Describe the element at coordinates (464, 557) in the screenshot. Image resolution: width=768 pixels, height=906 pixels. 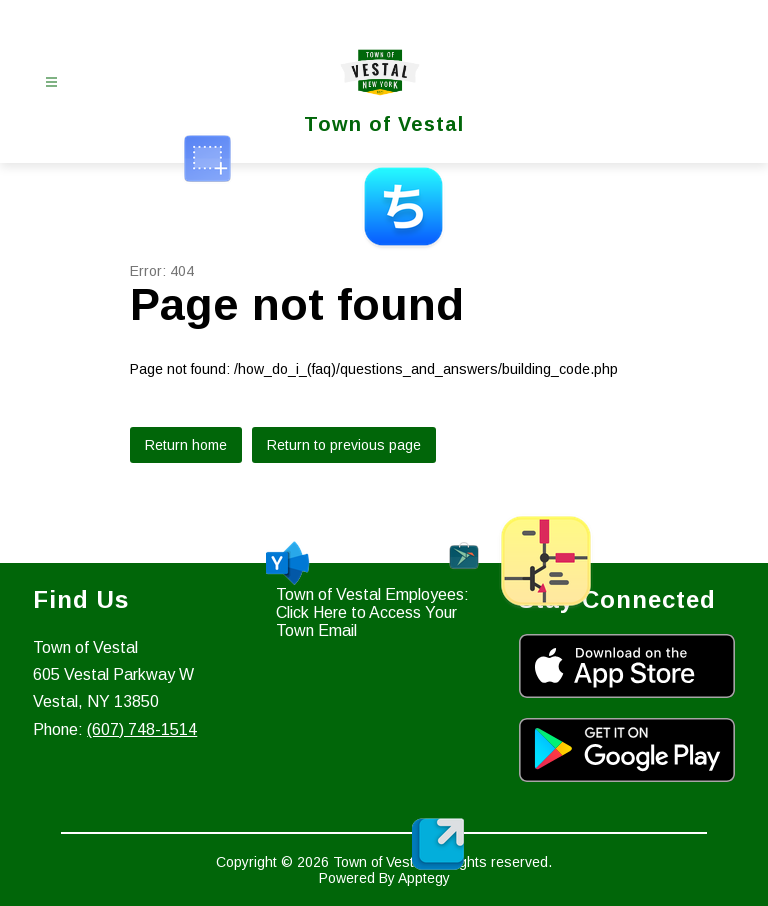
I see `open the snap store to browse and install apps` at that location.